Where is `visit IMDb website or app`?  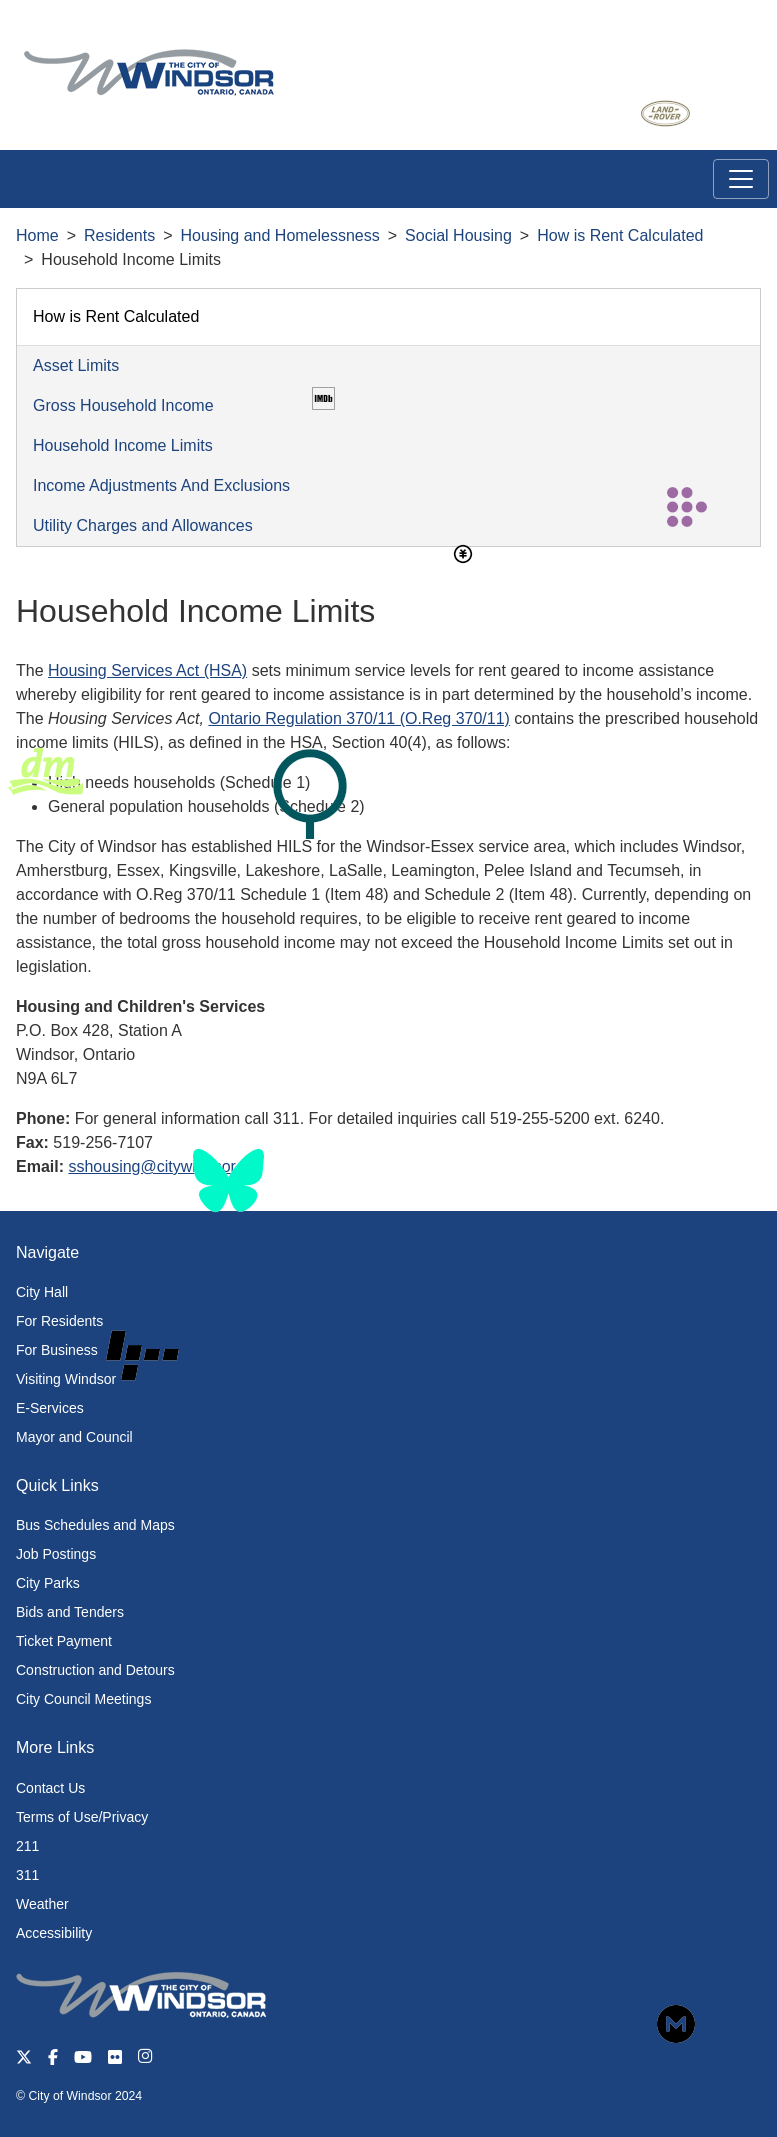
visit IMDb website or app is located at coordinates (323, 398).